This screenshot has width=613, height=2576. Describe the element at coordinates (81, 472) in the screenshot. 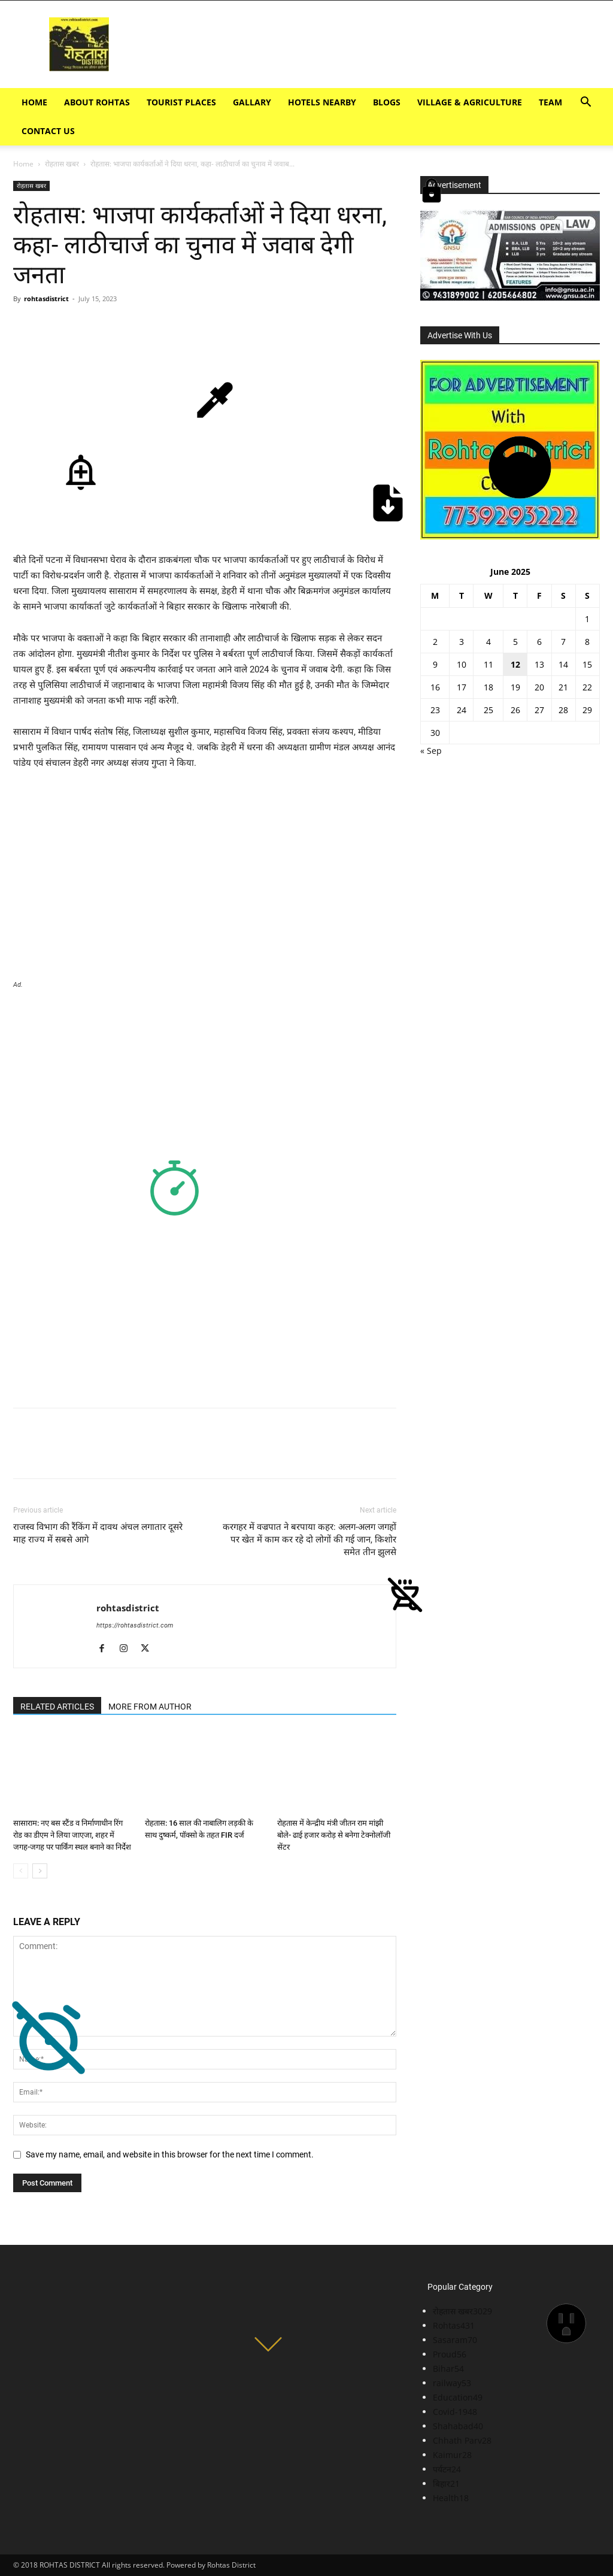

I see `add a new reminder or alert` at that location.